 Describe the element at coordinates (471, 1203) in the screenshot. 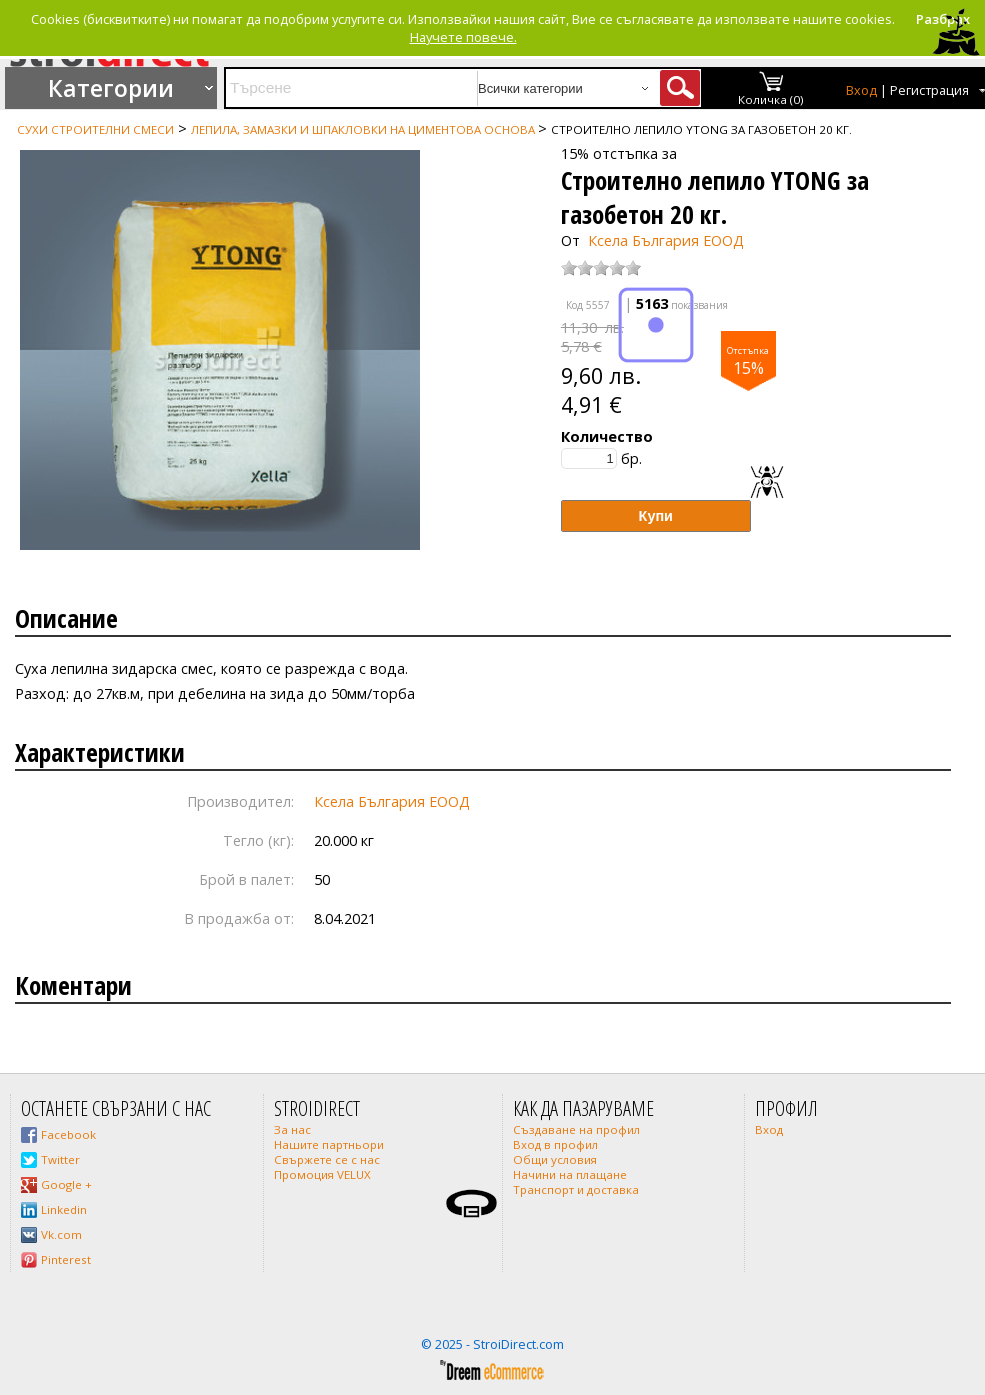

I see `equip or manage belt accessory` at that location.